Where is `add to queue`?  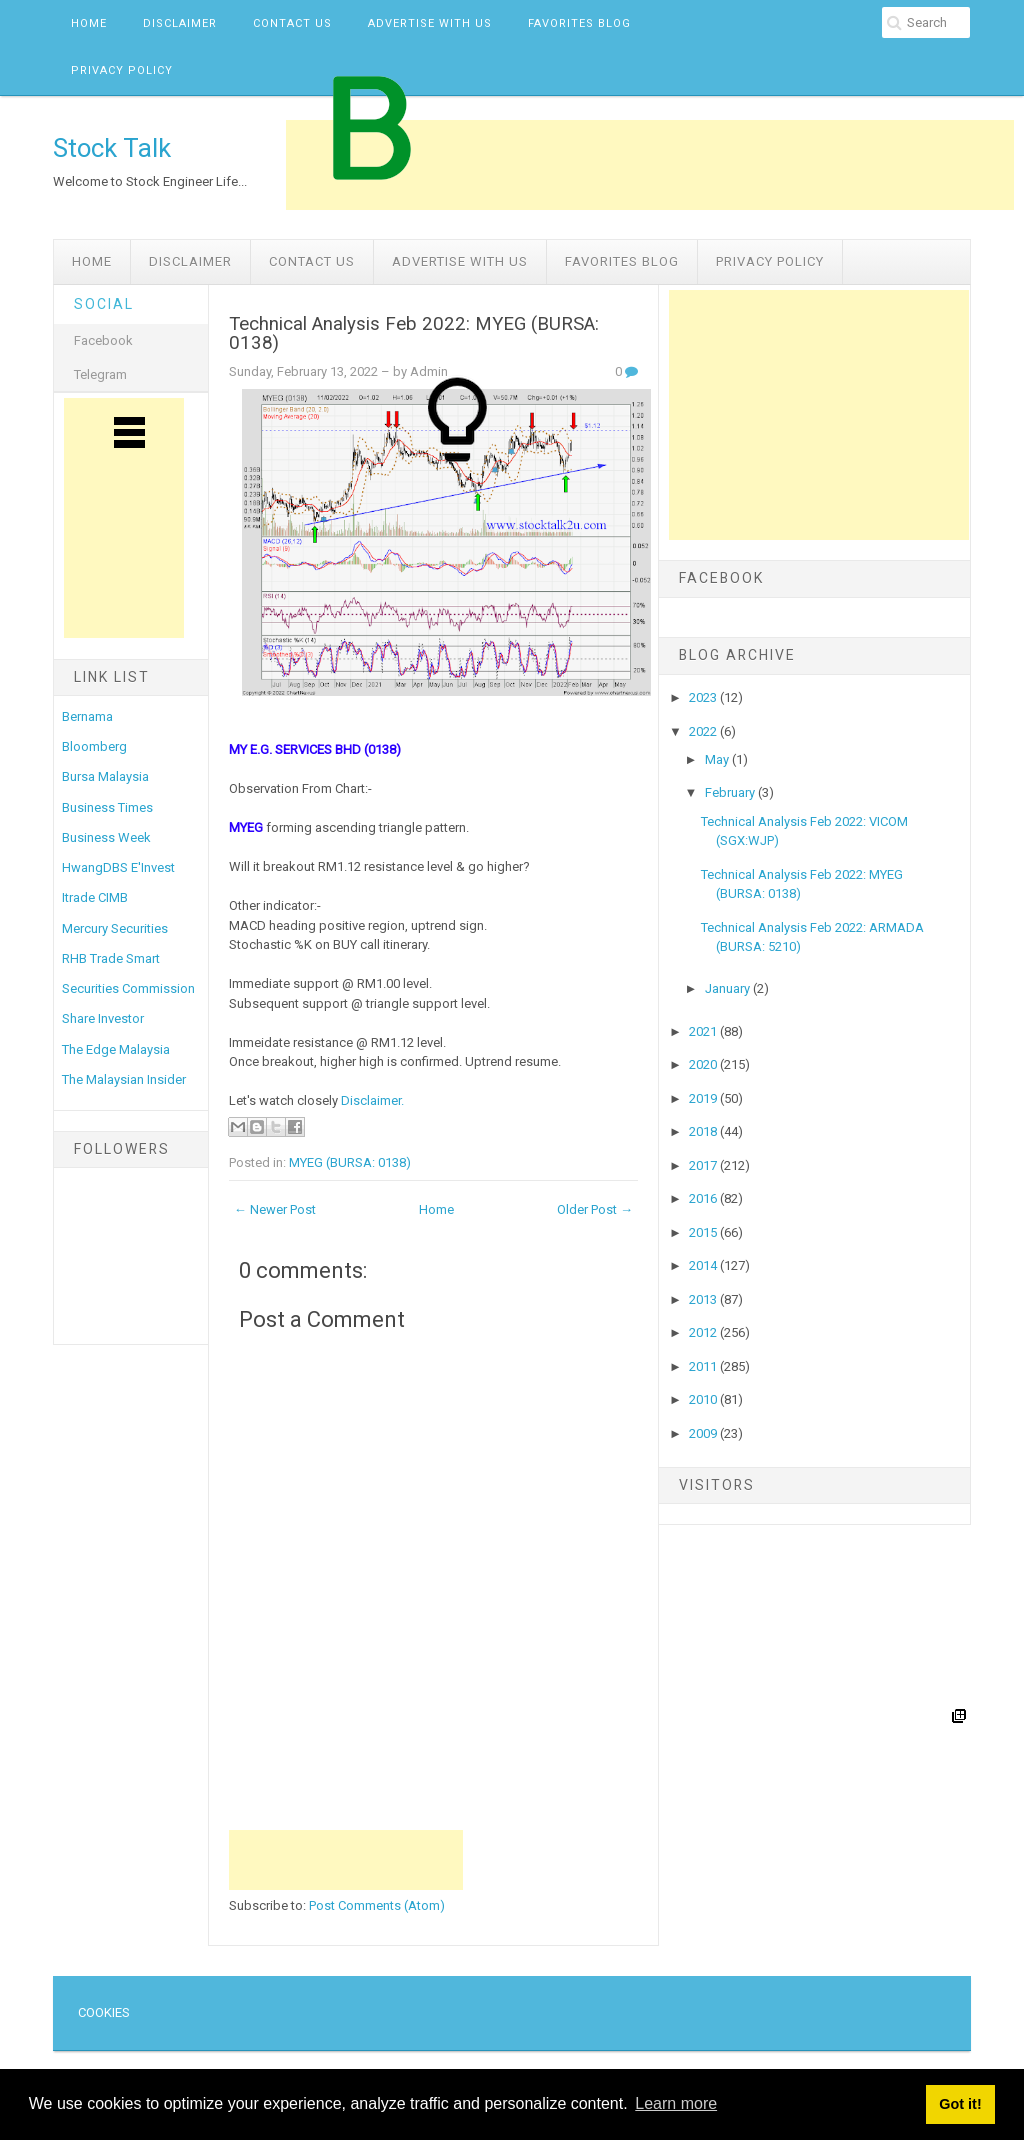
add to queue is located at coordinates (959, 1716).